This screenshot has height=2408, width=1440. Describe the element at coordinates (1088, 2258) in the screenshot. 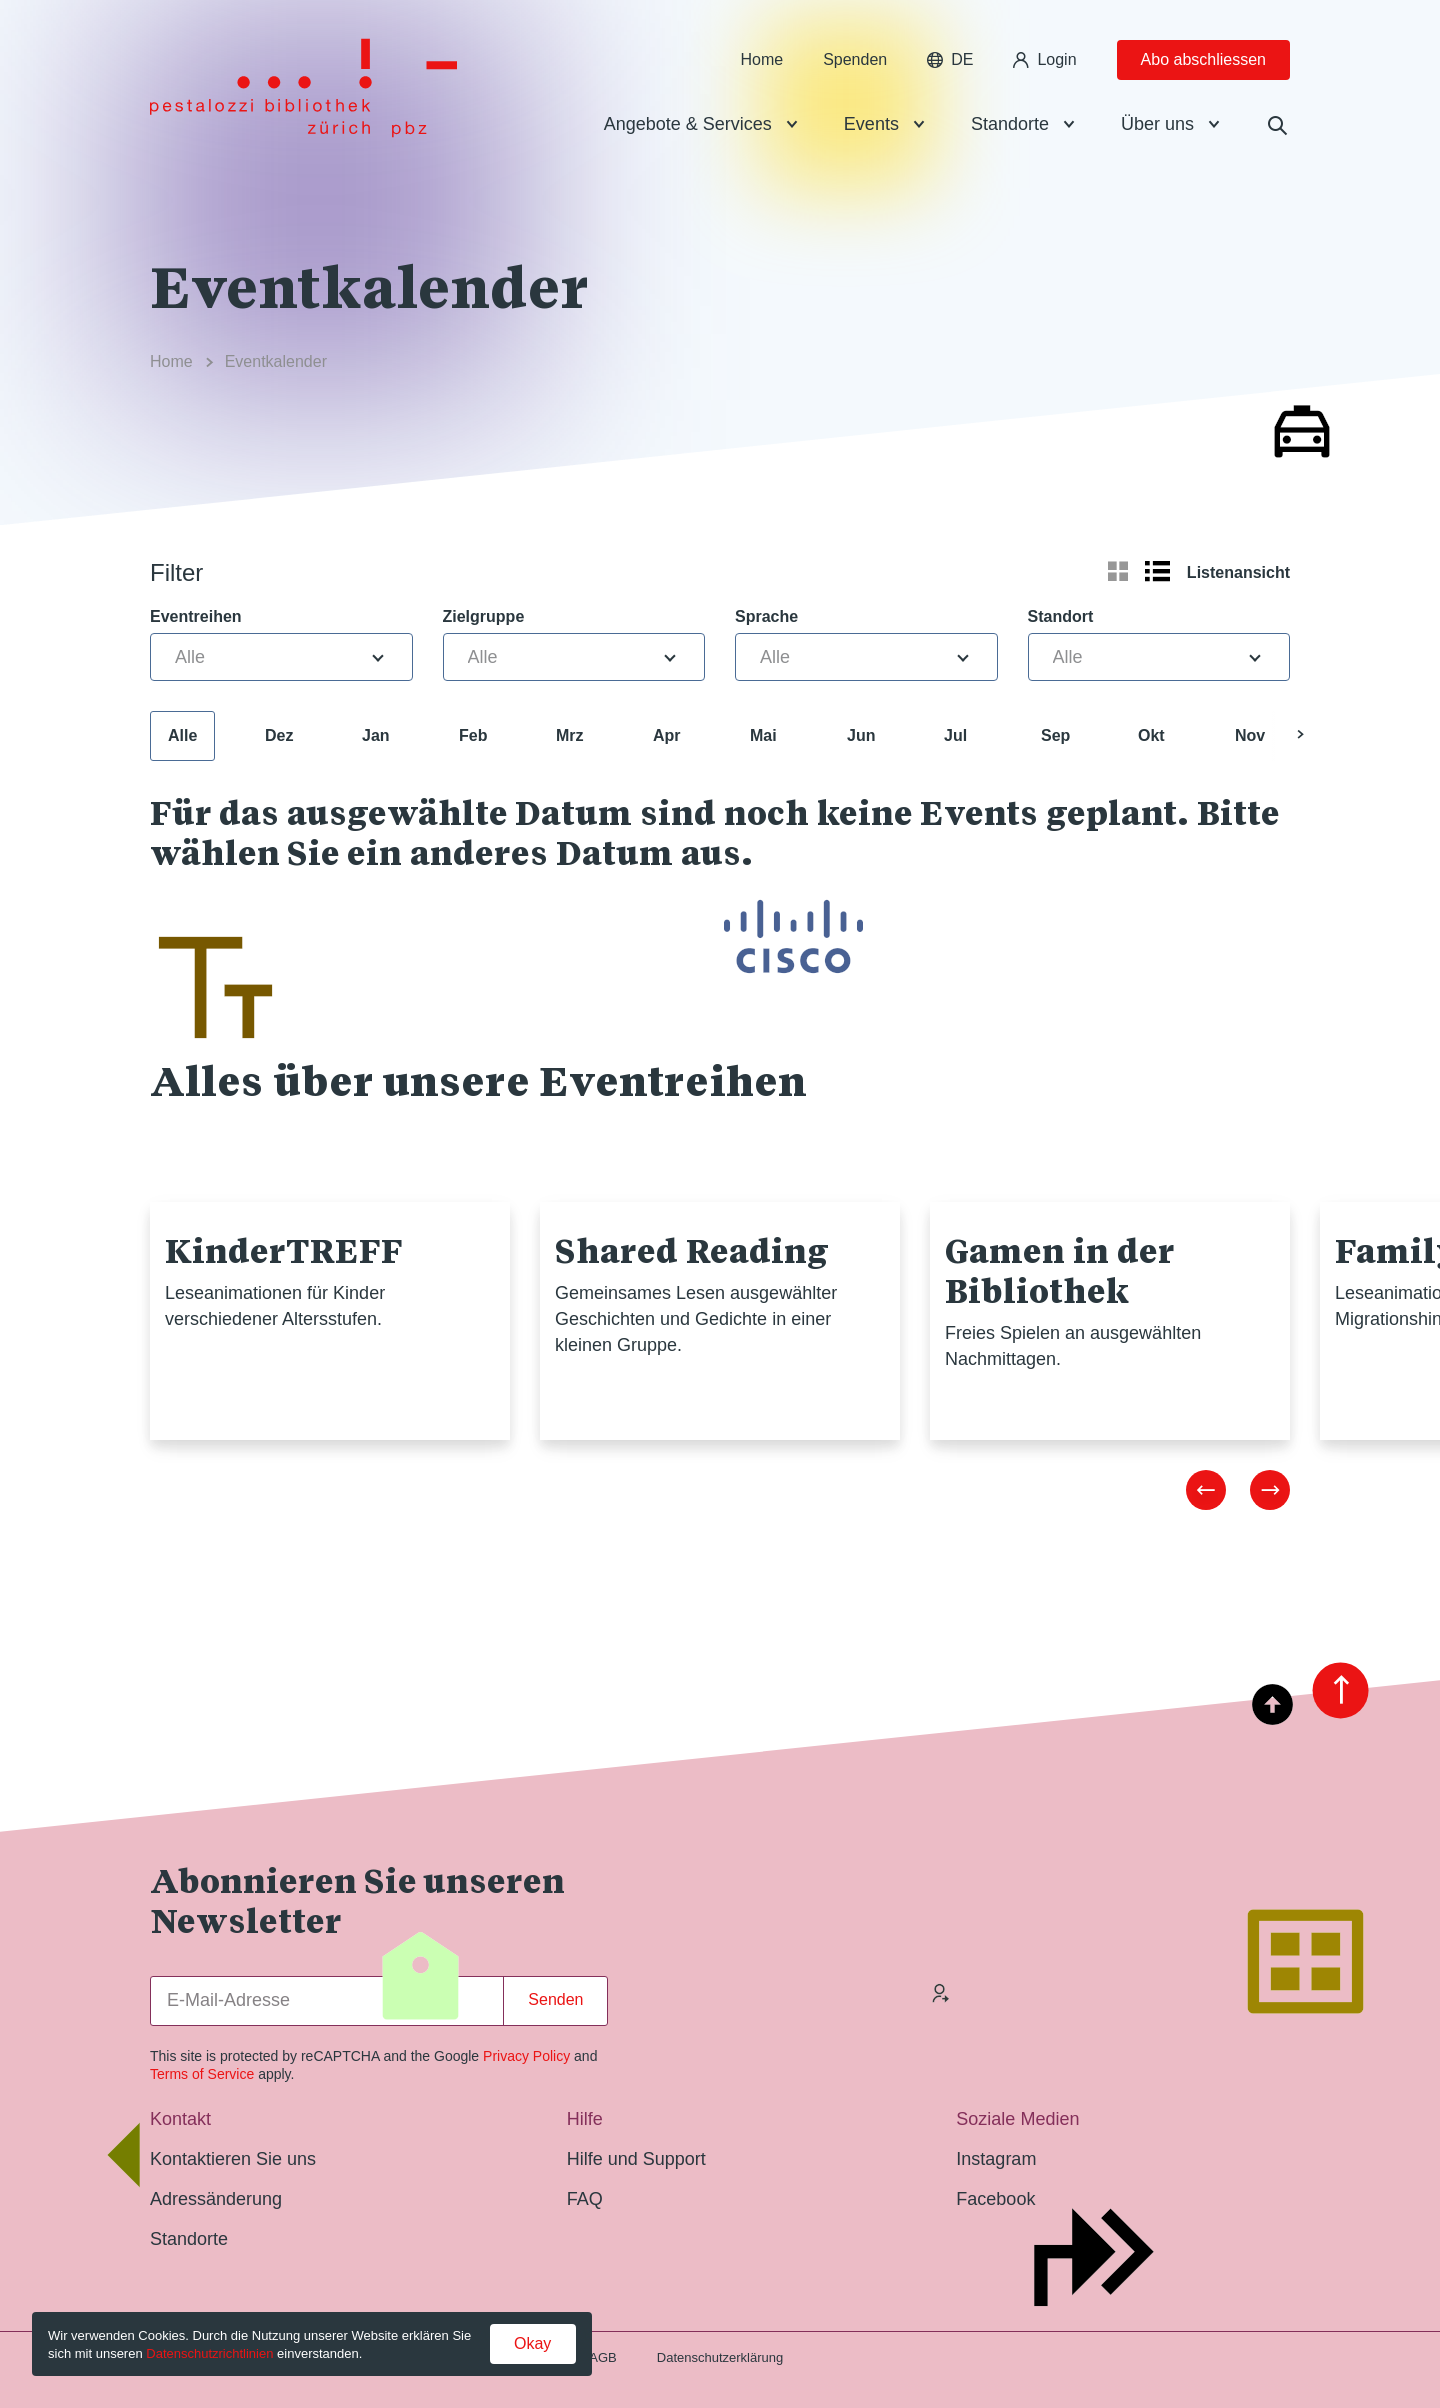

I see `forward message to multiple recipients` at that location.